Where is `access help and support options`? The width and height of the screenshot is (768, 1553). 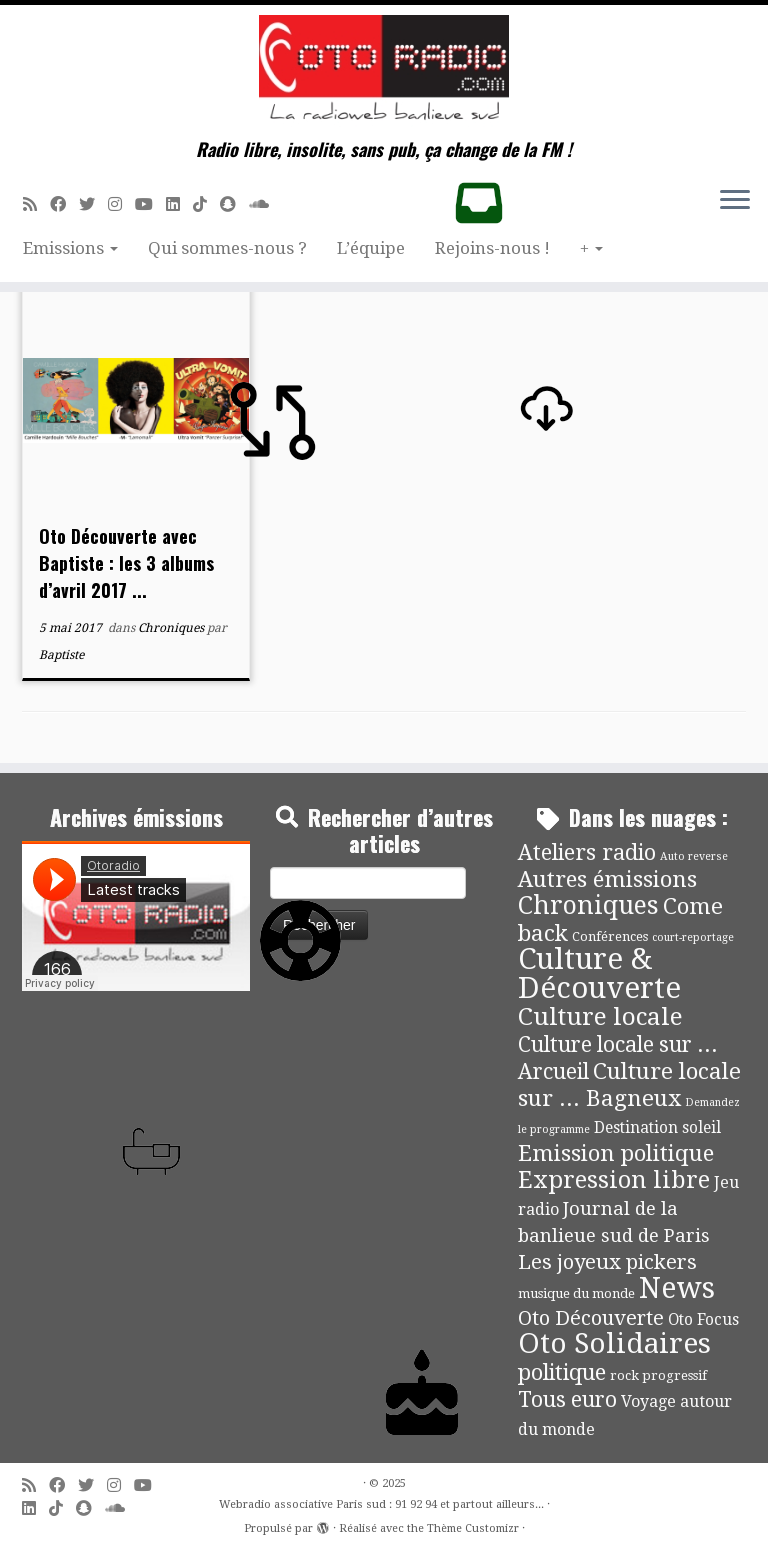
access help and support options is located at coordinates (300, 940).